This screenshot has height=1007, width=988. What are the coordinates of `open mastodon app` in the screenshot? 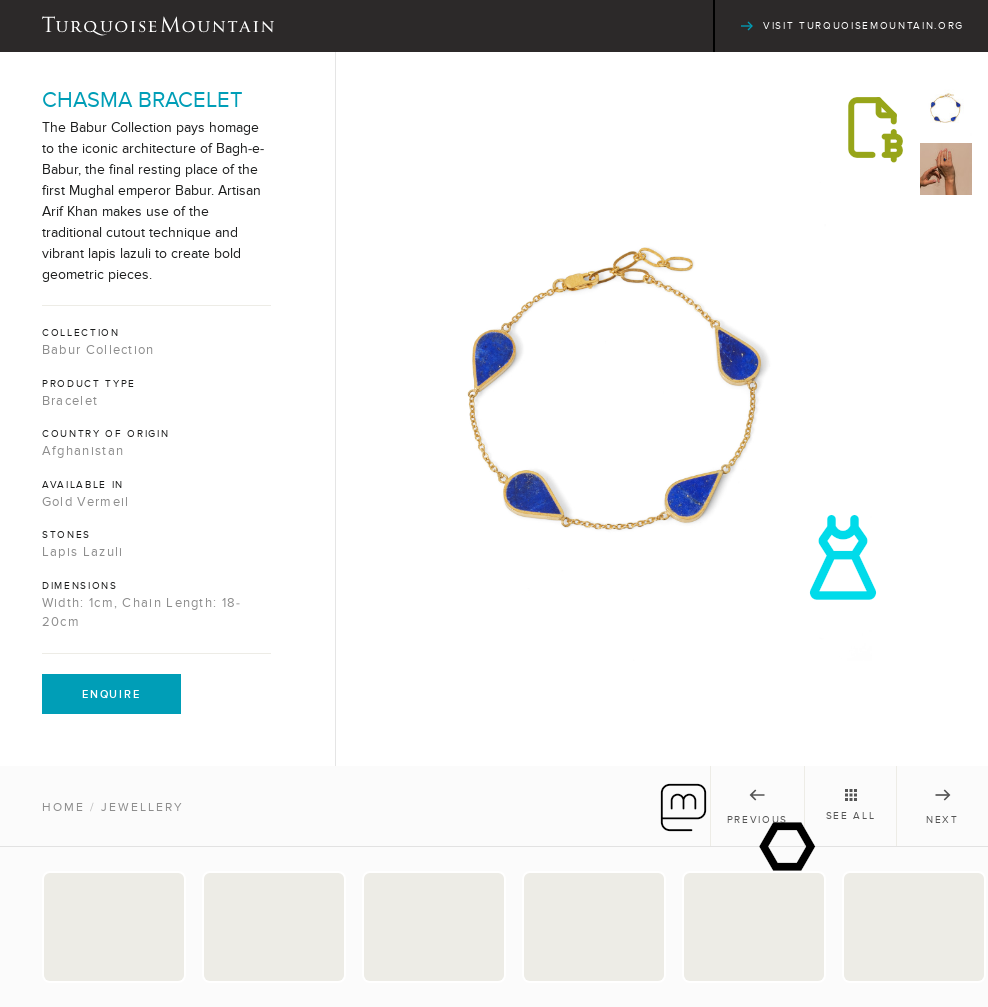 It's located at (683, 806).